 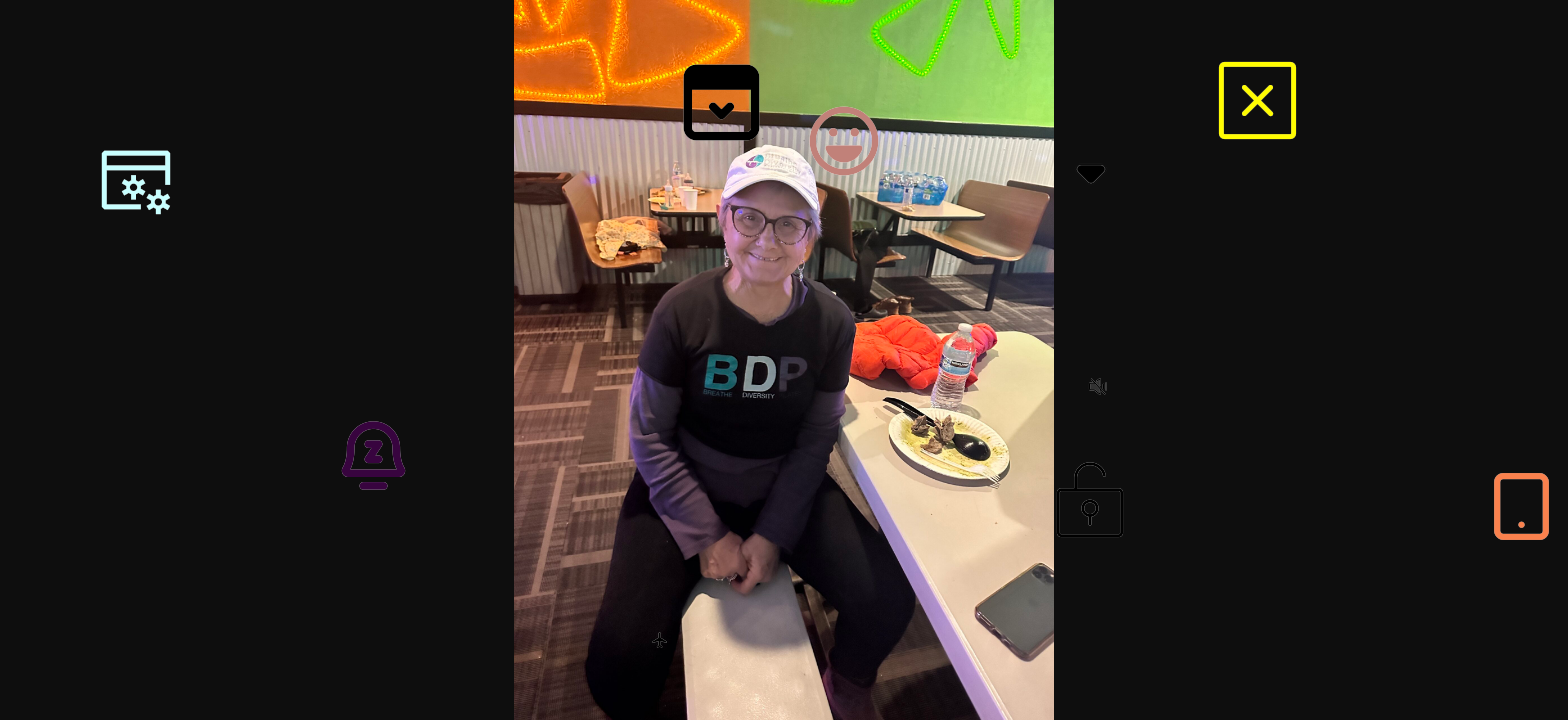 What do you see at coordinates (136, 180) in the screenshot?
I see `view server processes and configurations` at bounding box center [136, 180].